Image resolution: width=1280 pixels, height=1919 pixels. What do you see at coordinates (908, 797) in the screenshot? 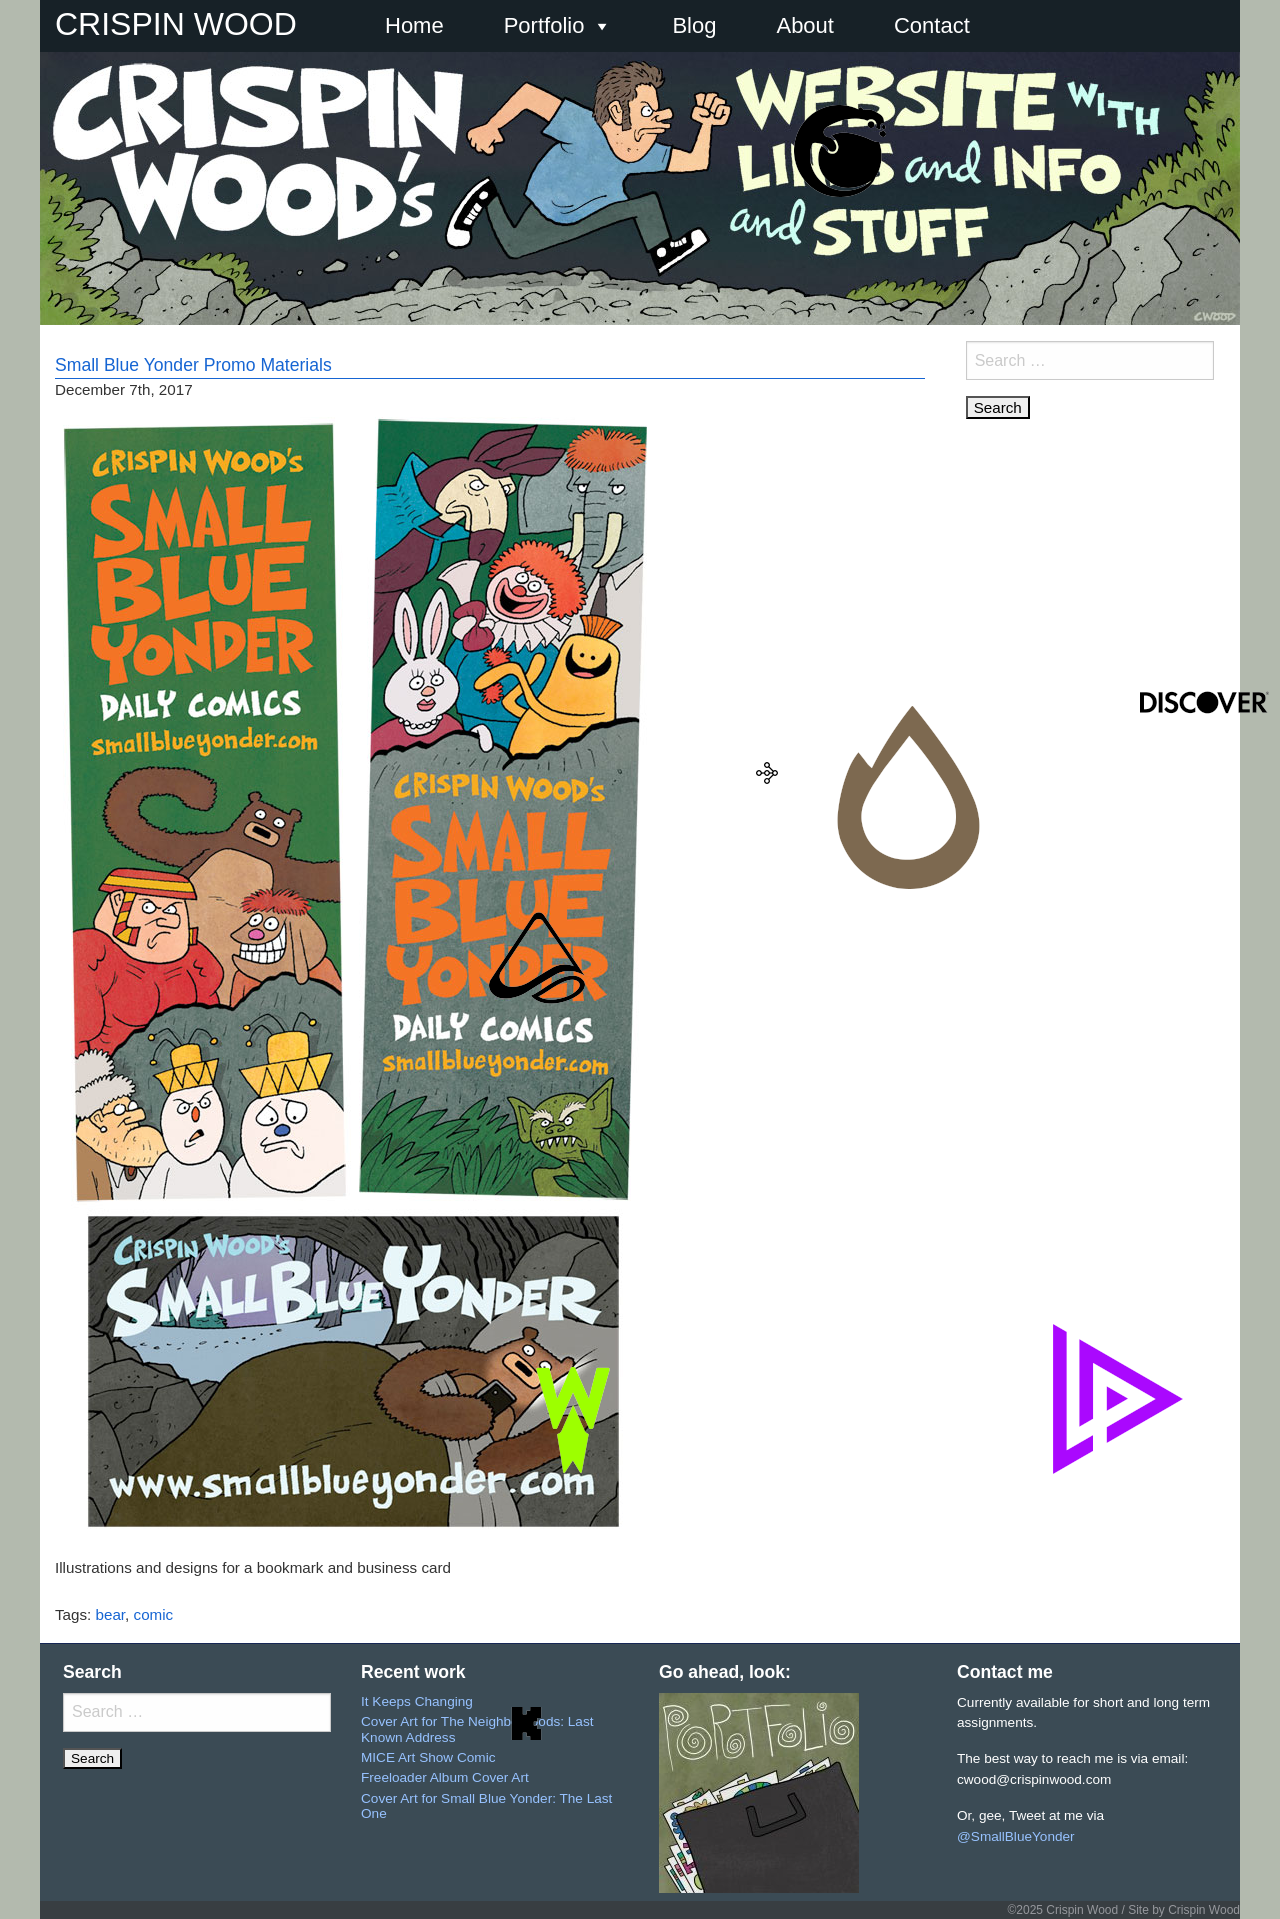
I see `hono web framework logo` at bounding box center [908, 797].